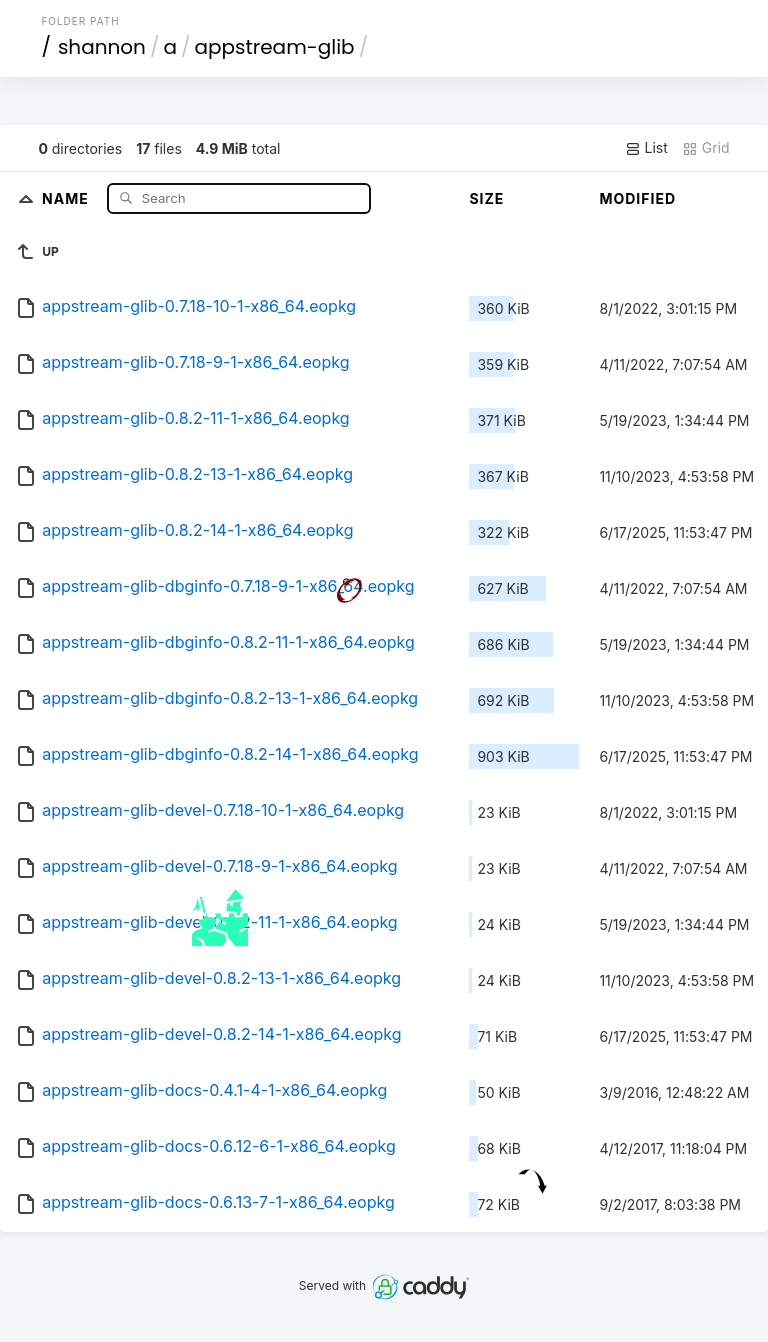  Describe the element at coordinates (532, 1181) in the screenshot. I see `rotate view to overhead perspective` at that location.